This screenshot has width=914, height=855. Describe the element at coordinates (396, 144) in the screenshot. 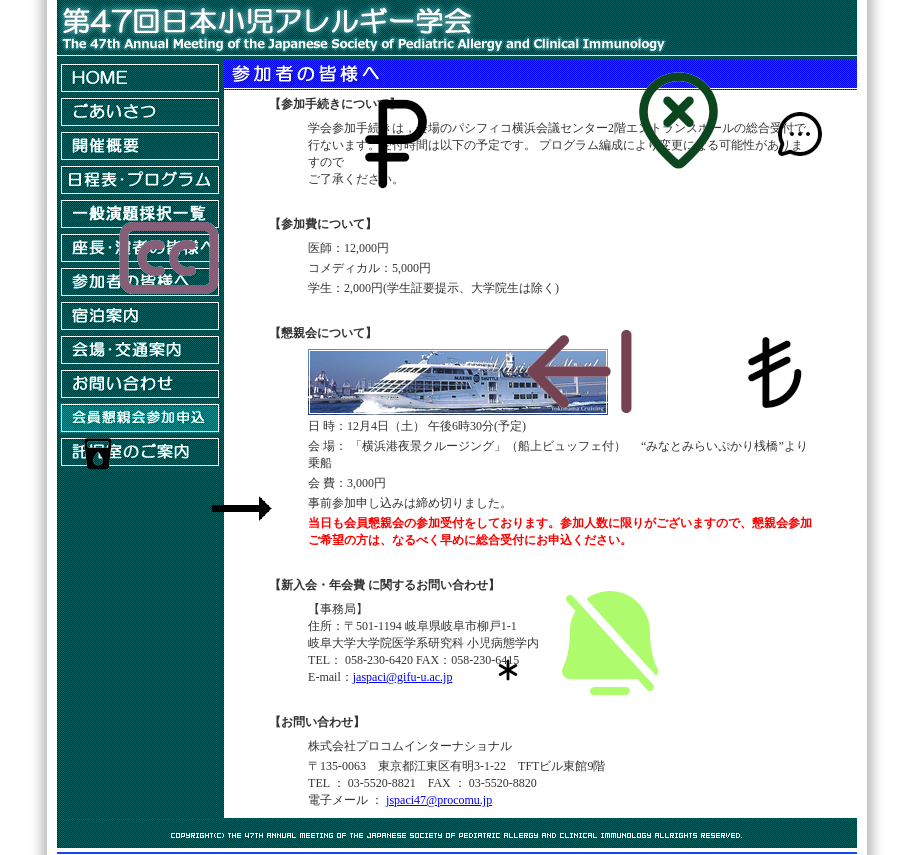

I see `indicates price or amount in russian rubles` at that location.